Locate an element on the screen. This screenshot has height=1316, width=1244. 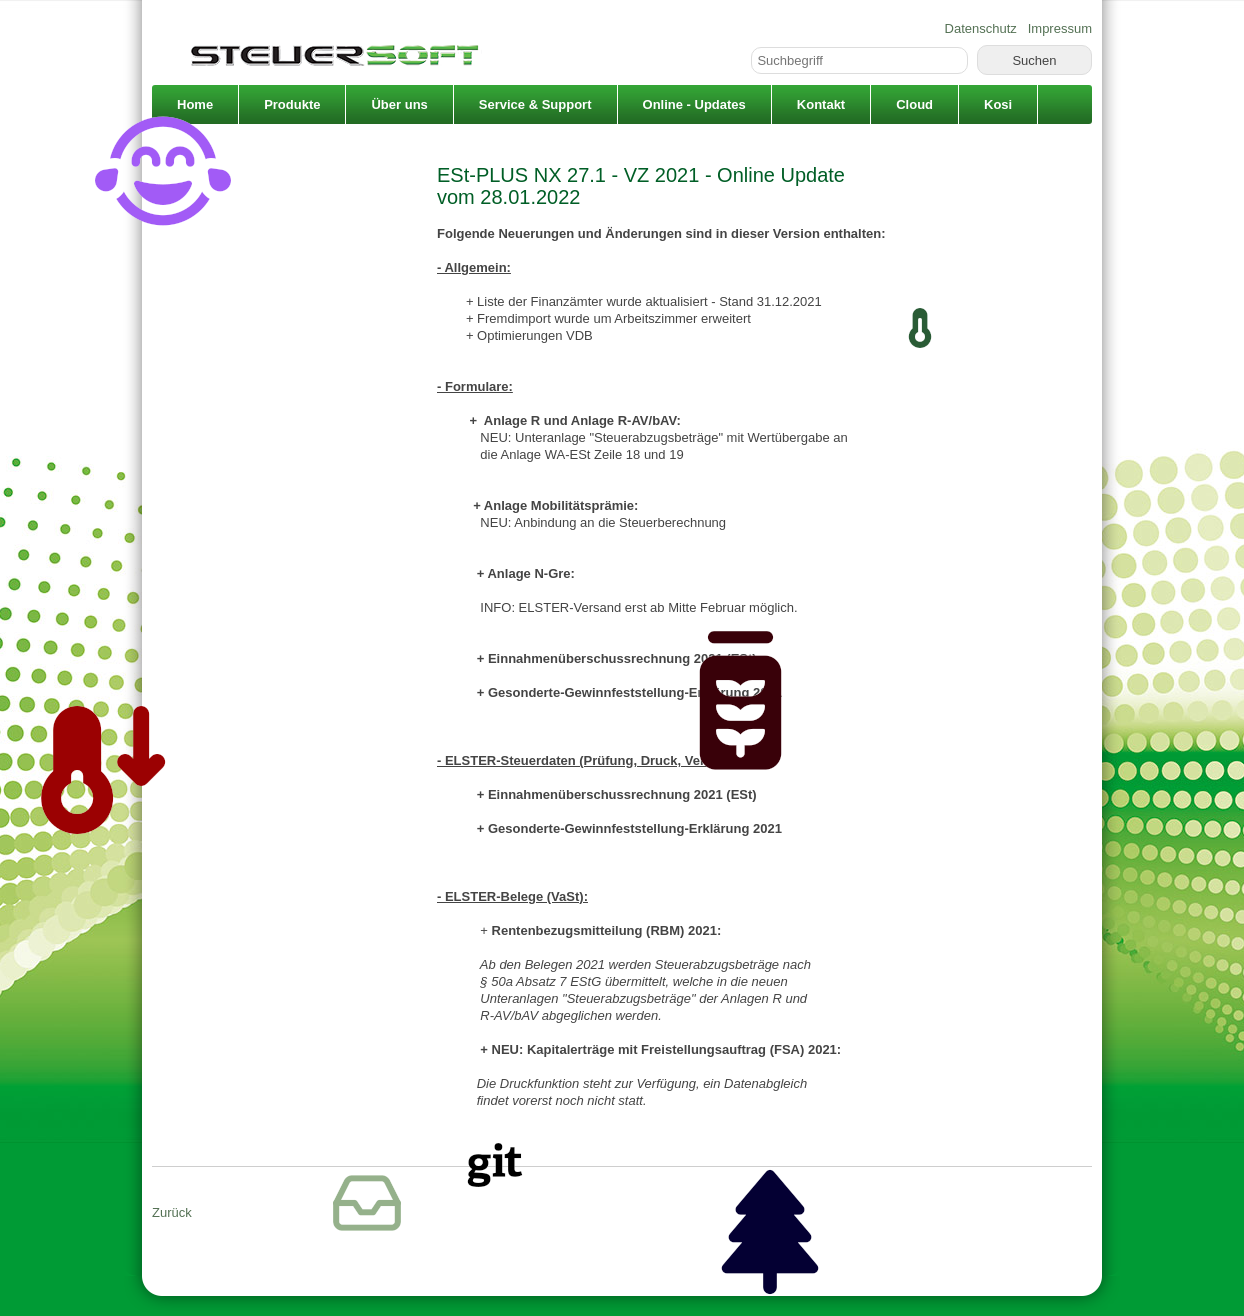
view stored grain or wheat inventory is located at coordinates (740, 704).